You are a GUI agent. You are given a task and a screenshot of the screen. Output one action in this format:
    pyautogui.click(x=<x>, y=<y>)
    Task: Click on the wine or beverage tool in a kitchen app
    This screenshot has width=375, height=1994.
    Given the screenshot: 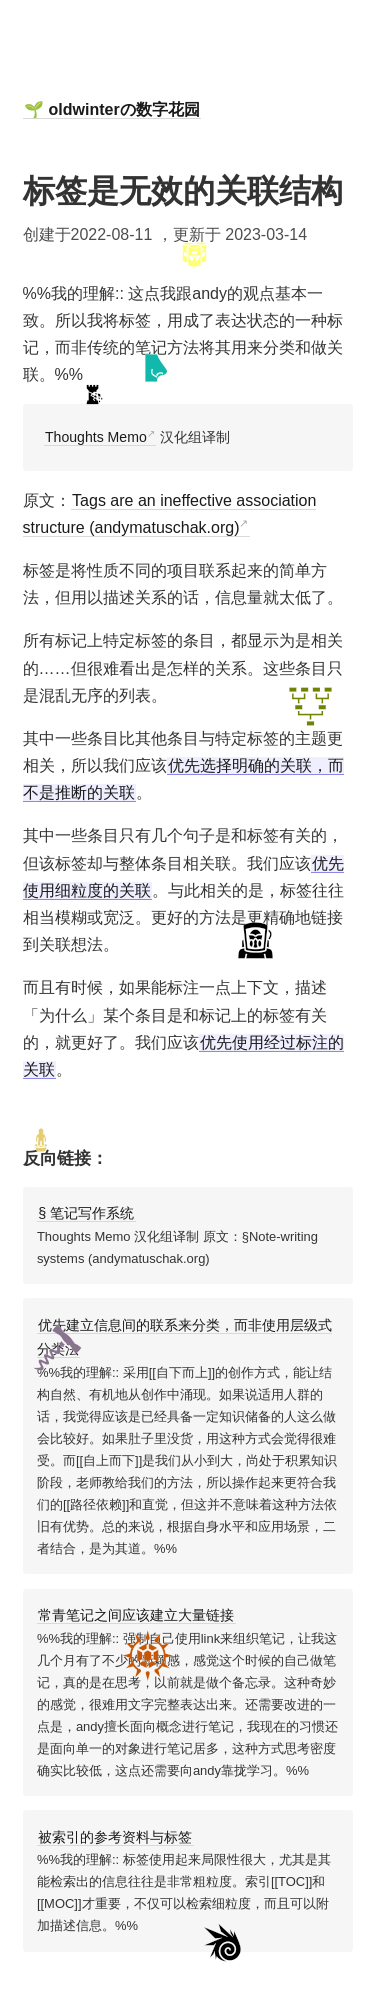 What is the action you would take?
    pyautogui.click(x=57, y=1347)
    